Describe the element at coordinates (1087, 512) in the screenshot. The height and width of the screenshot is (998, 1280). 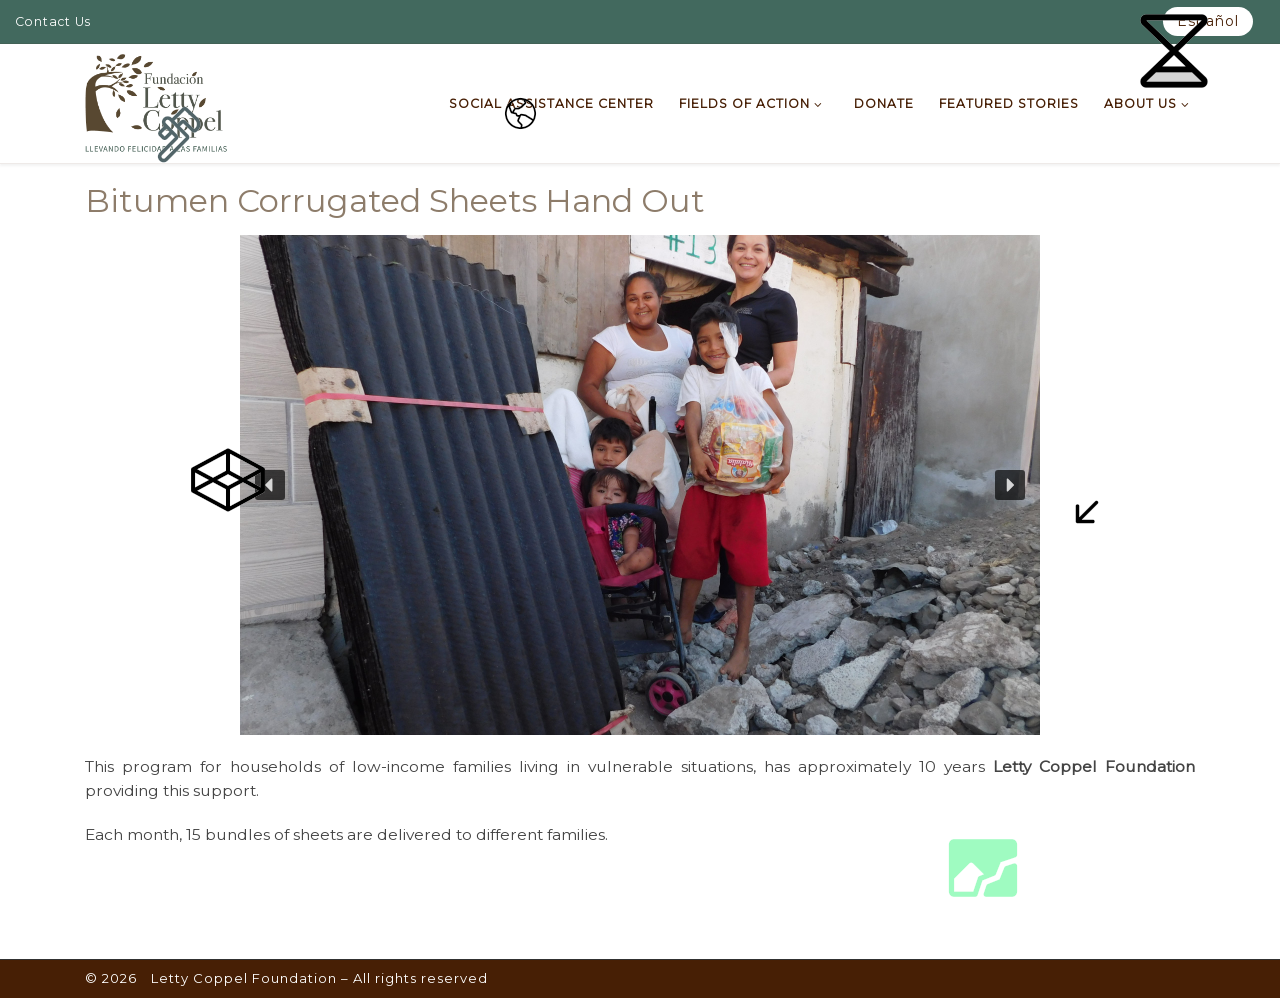
I see `navigate to the bottom-left section` at that location.